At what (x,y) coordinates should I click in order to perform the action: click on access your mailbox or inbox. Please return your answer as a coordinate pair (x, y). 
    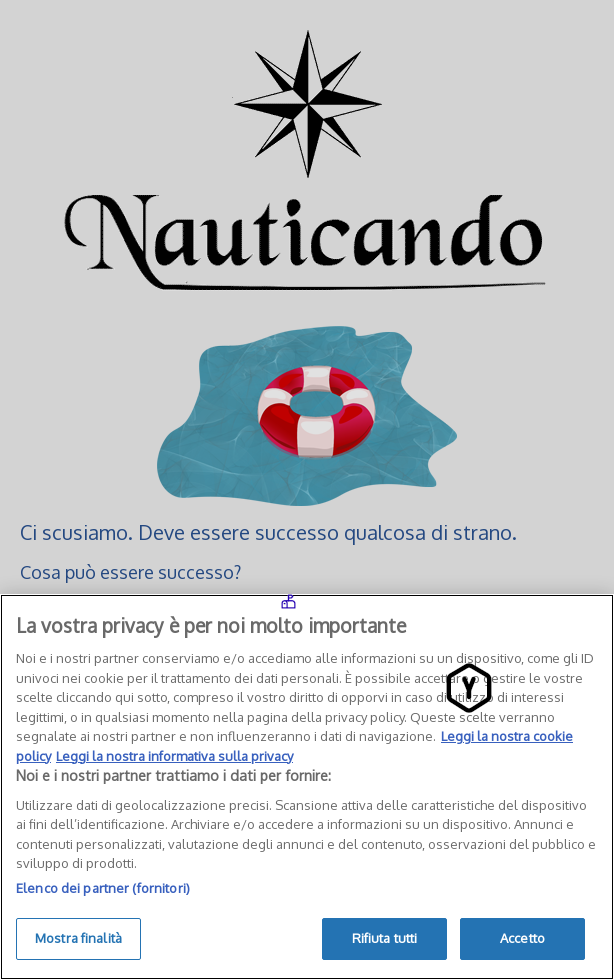
    Looking at the image, I should click on (288, 601).